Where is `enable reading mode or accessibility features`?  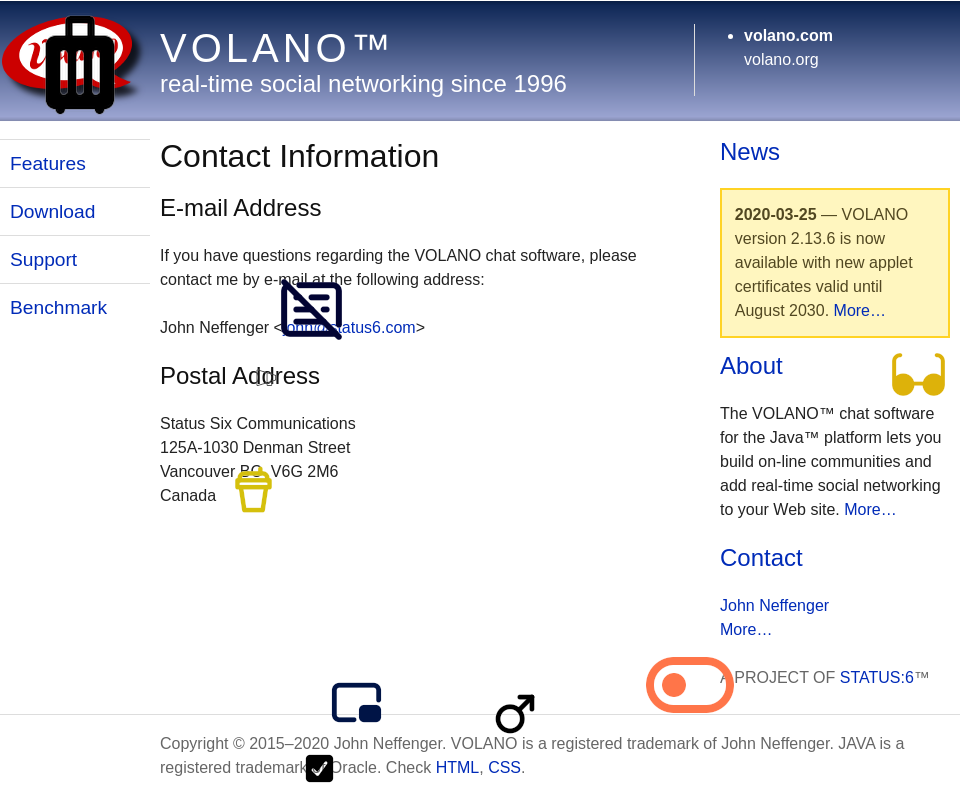 enable reading mode or accessibility features is located at coordinates (918, 375).